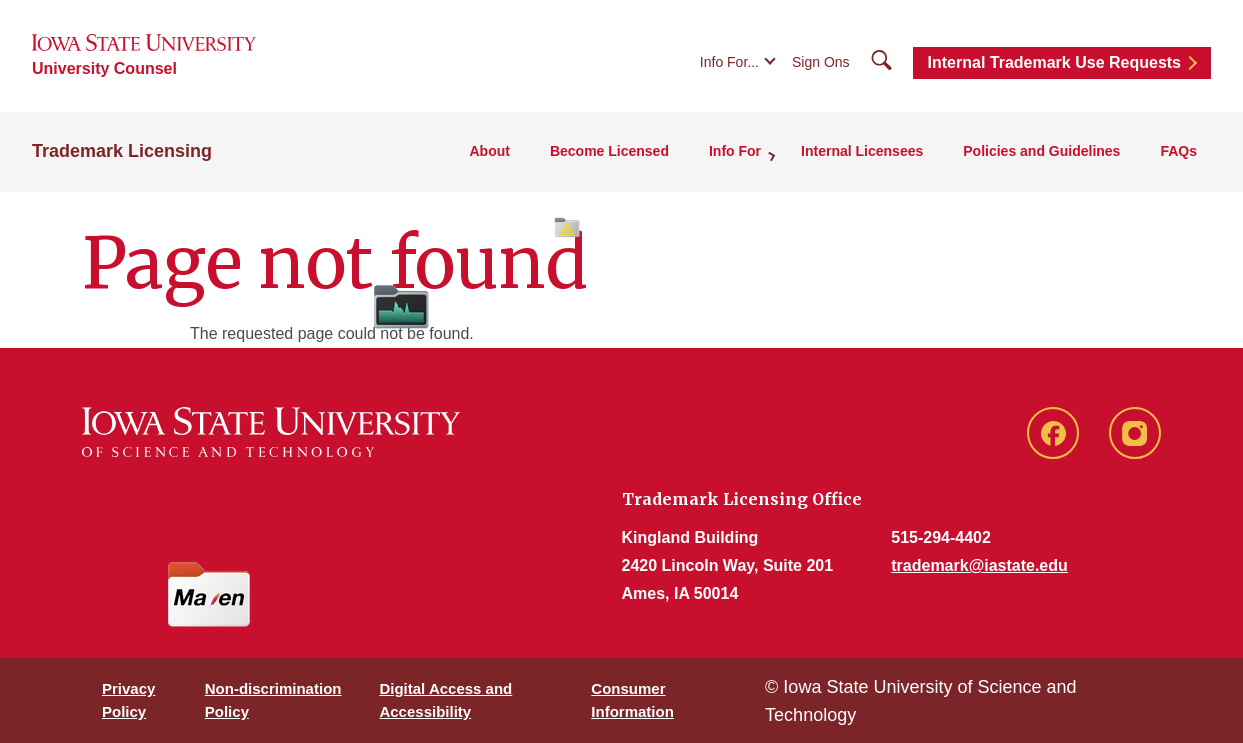 Image resolution: width=1243 pixels, height=743 pixels. What do you see at coordinates (567, 228) in the screenshot?
I see `open knime workflow projects folder` at bounding box center [567, 228].